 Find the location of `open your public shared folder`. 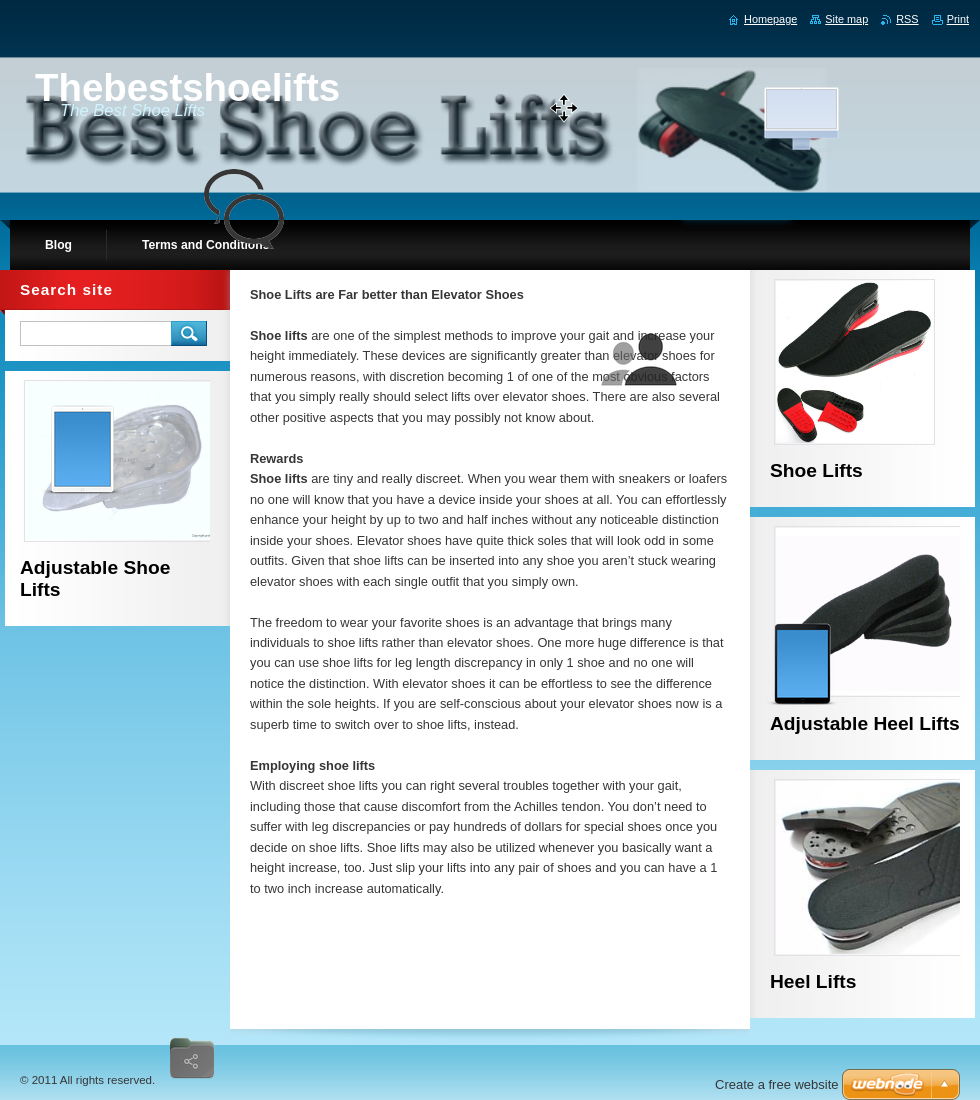

open your public shared folder is located at coordinates (192, 1058).